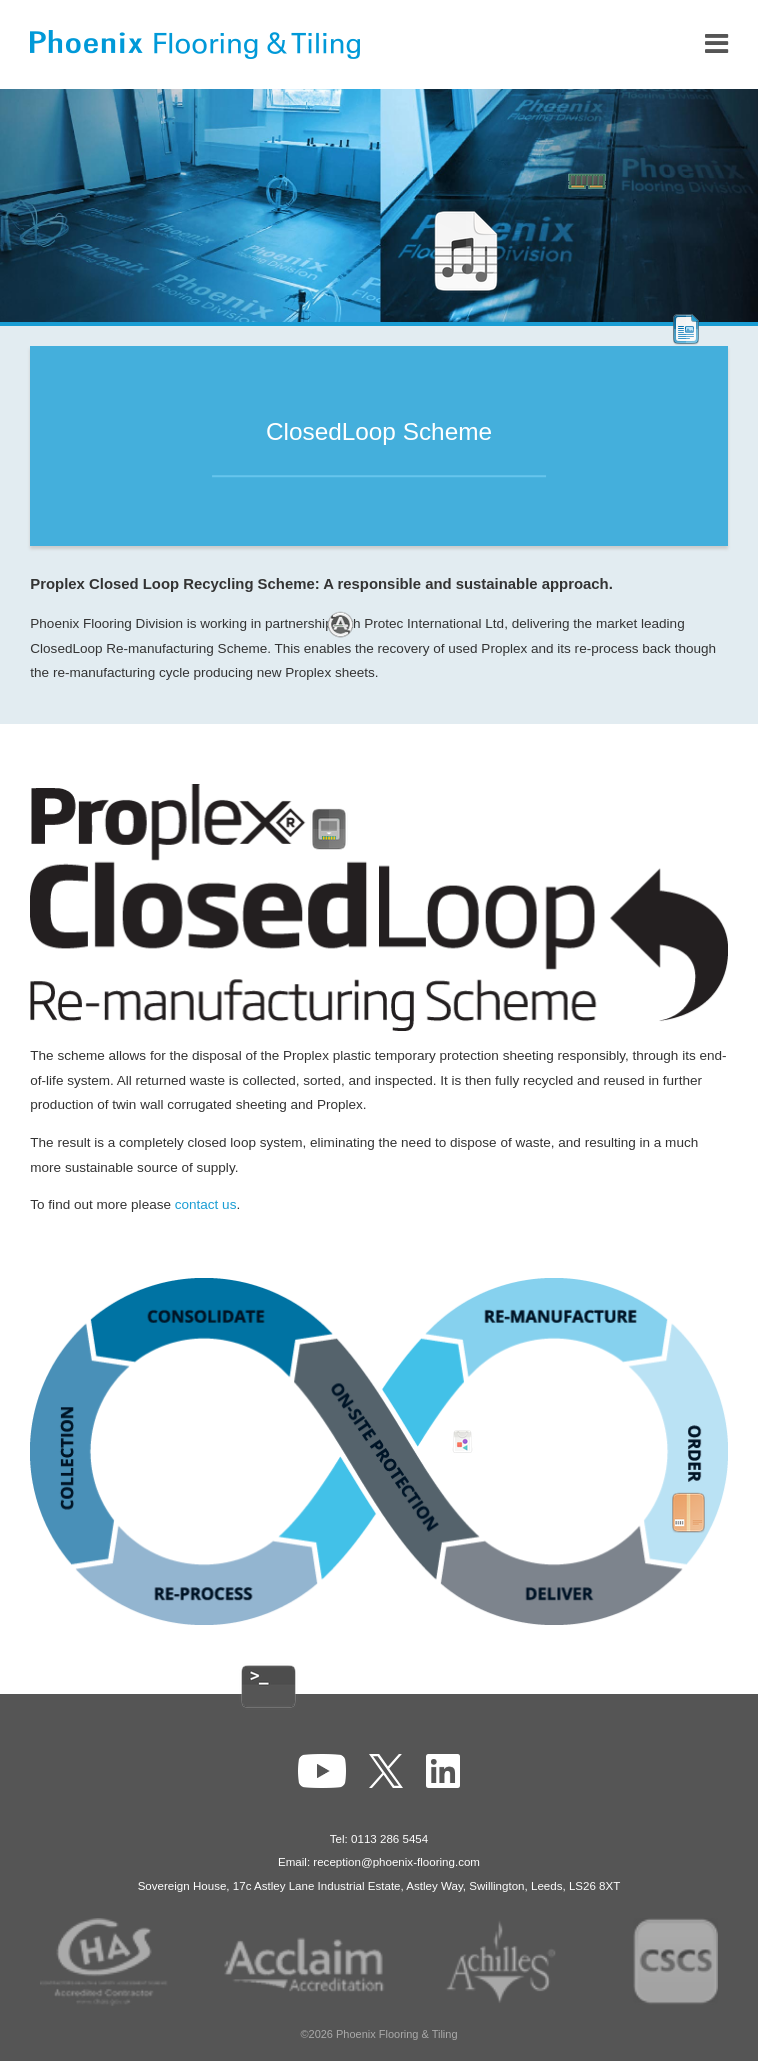  What do you see at coordinates (340, 624) in the screenshot?
I see `open the software update manager` at bounding box center [340, 624].